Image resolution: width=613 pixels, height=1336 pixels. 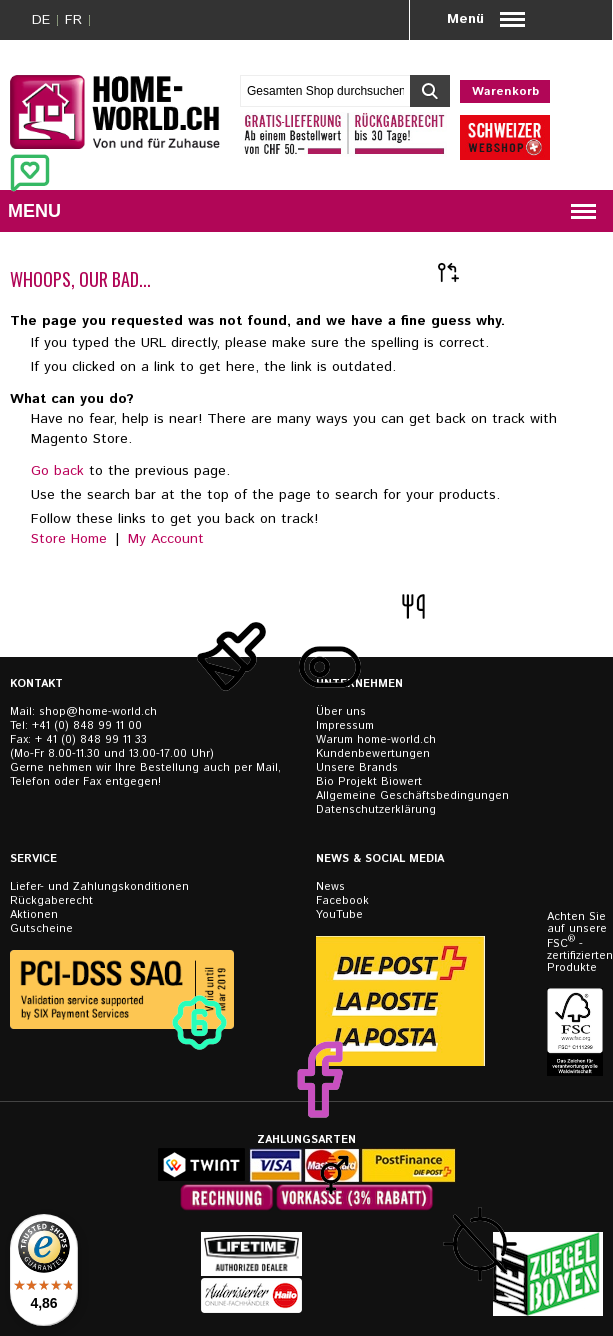 What do you see at coordinates (231, 656) in the screenshot?
I see `customize appearance or theme settings` at bounding box center [231, 656].